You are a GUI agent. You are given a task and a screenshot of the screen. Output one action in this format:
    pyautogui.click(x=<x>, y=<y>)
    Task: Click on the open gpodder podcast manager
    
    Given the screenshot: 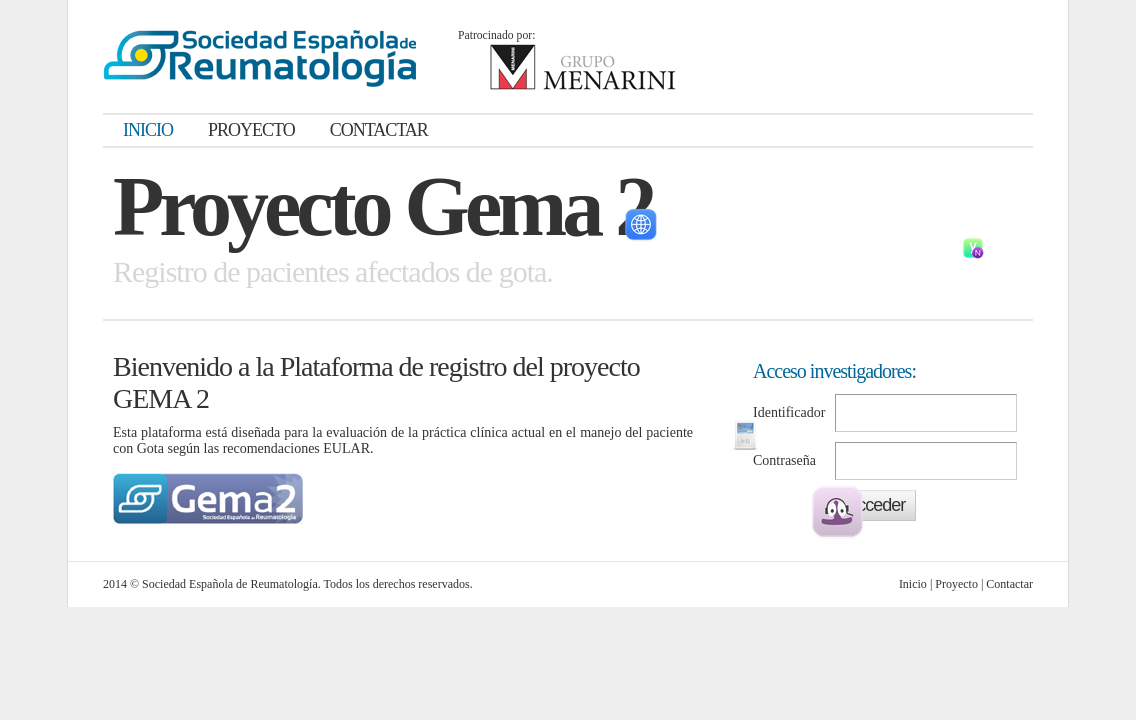 What is the action you would take?
    pyautogui.click(x=837, y=511)
    